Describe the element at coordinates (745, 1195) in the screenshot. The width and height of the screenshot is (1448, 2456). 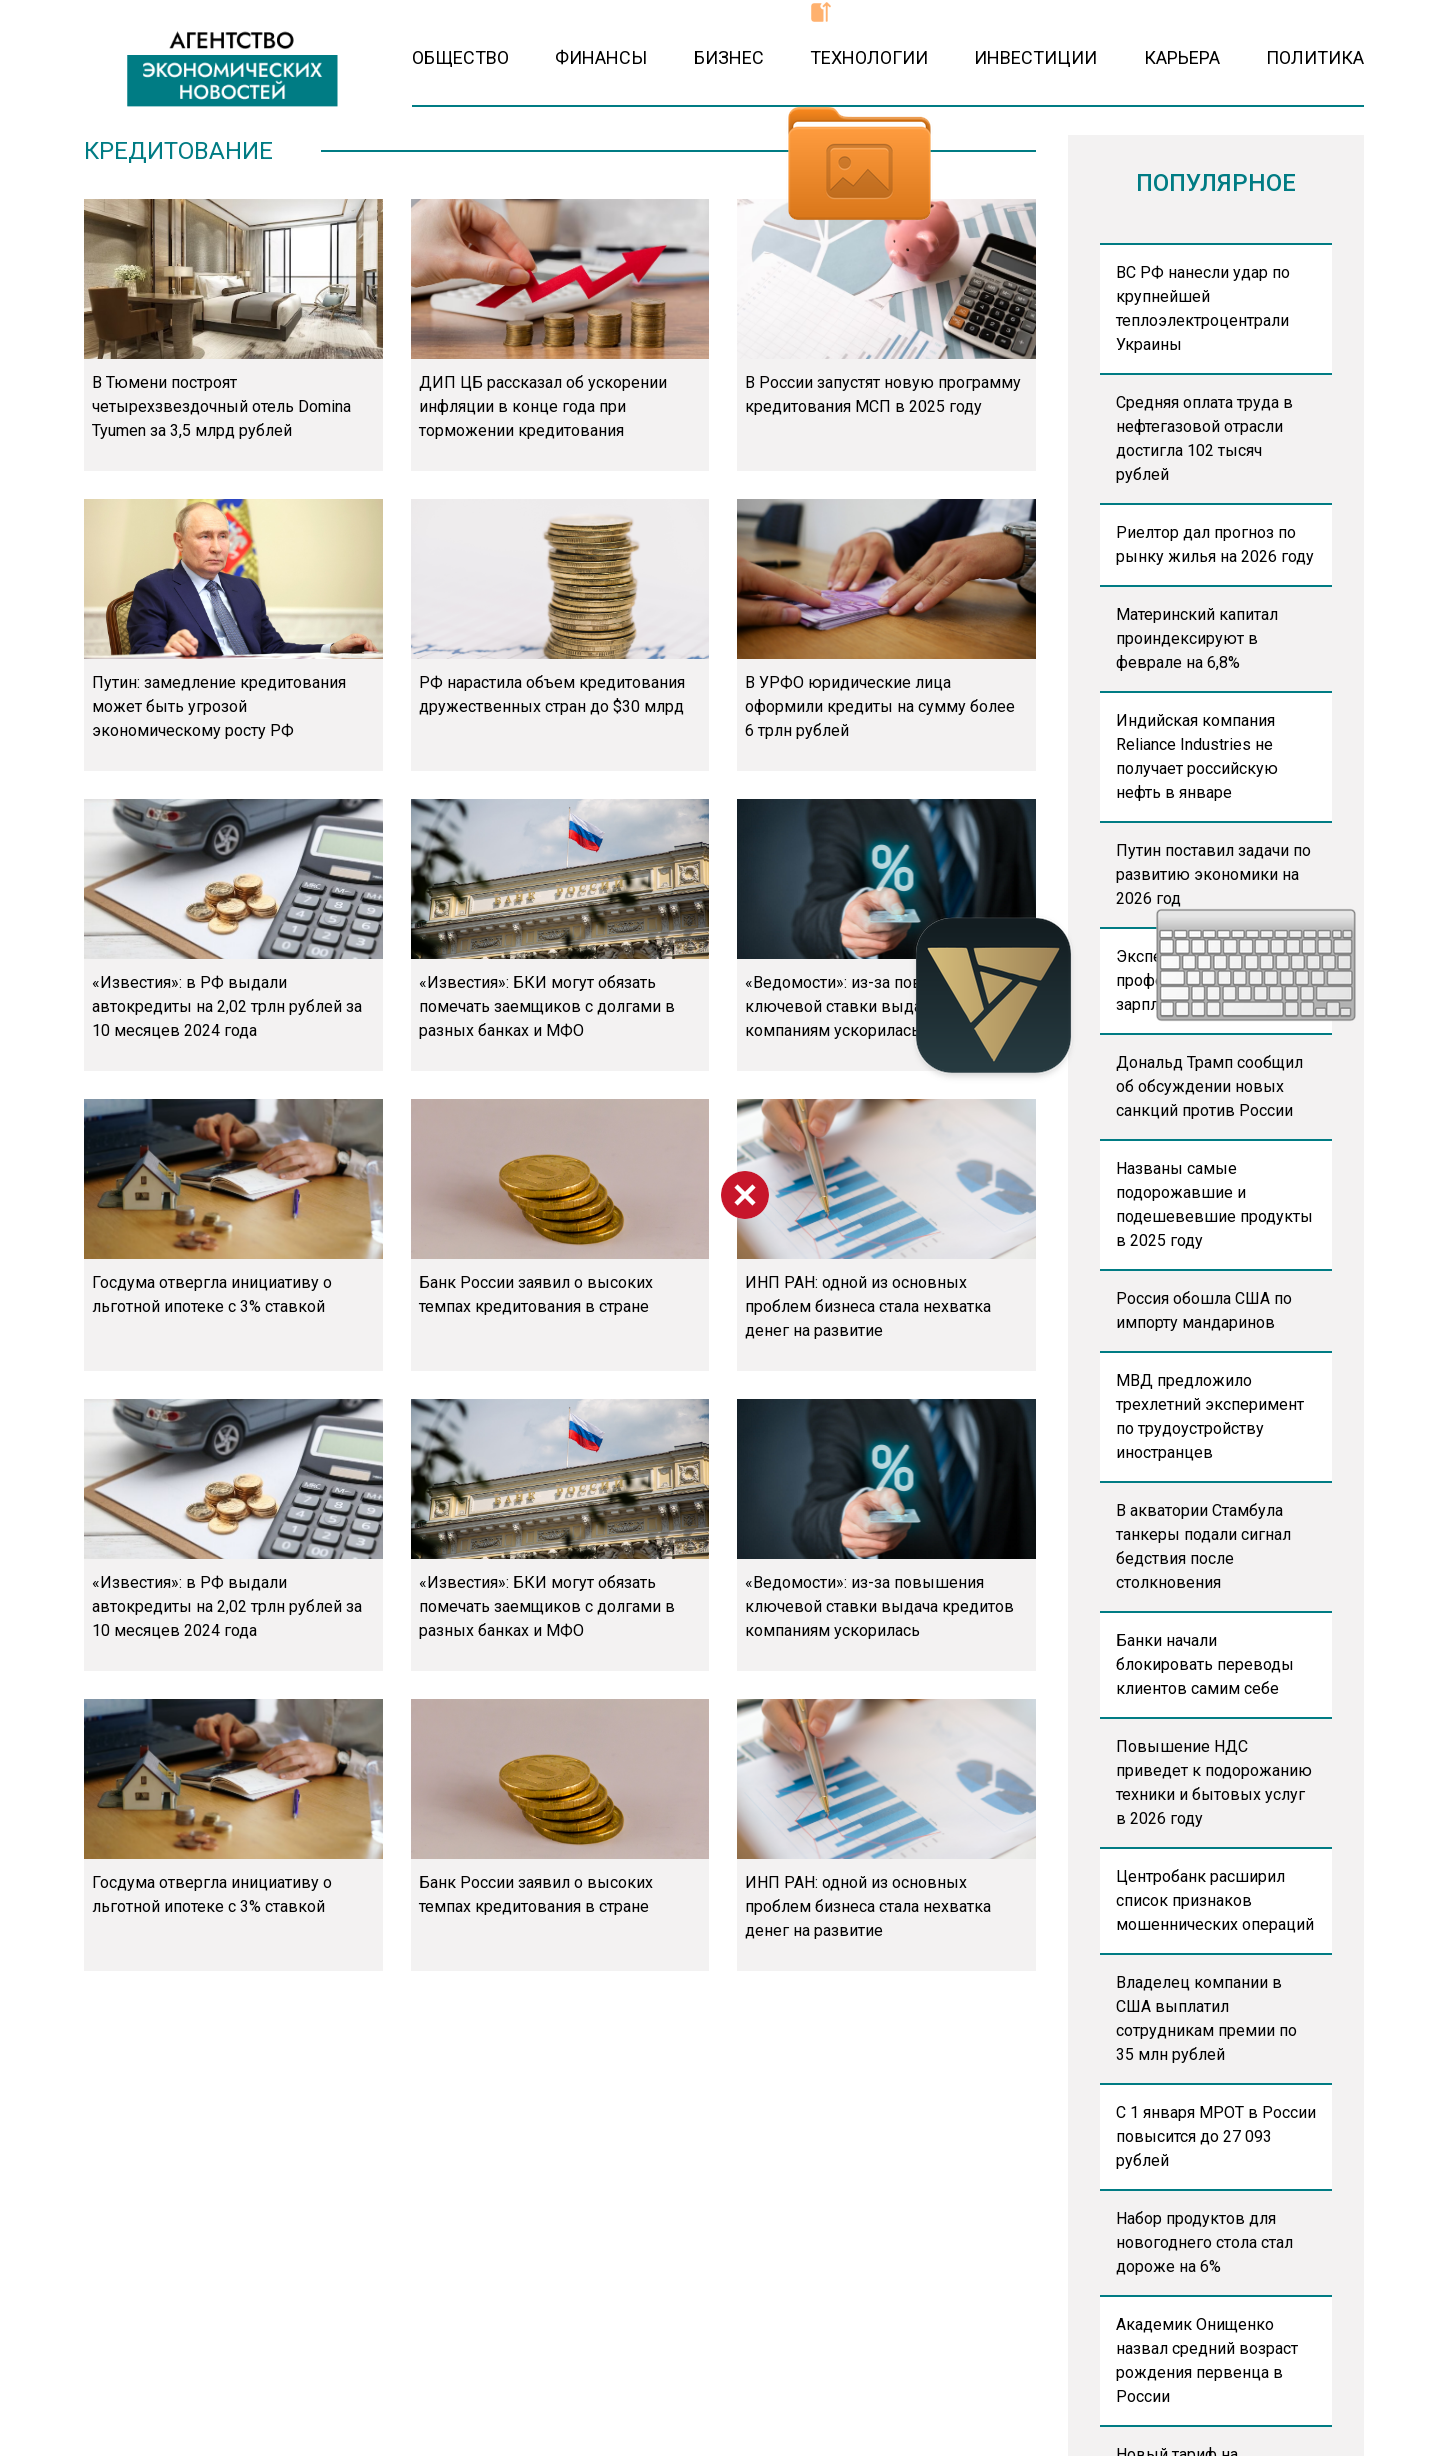
I see `cancel the current calculation` at that location.